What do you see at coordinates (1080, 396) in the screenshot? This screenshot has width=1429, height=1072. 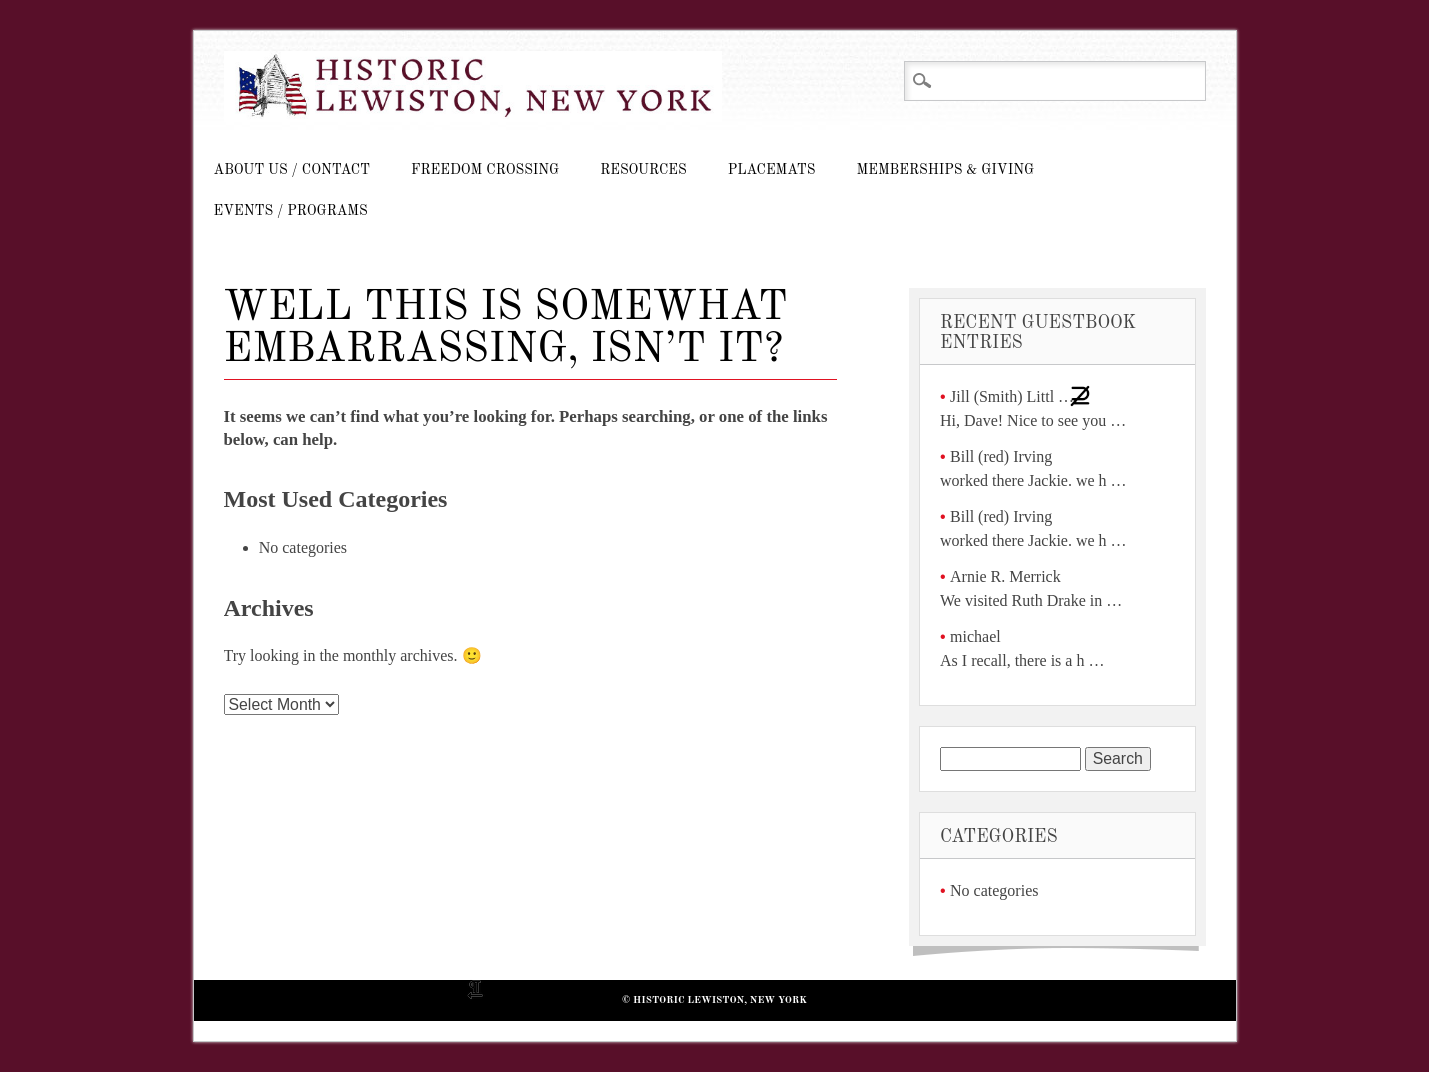 I see `indicates "not a superset of" in mathematical notation` at bounding box center [1080, 396].